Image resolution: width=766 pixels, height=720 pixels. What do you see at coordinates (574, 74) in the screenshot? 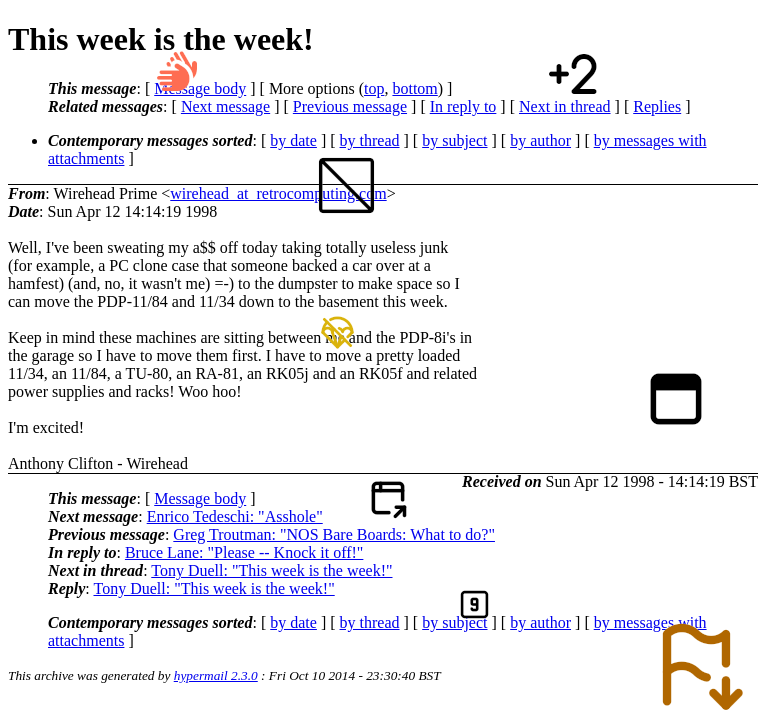
I see `increase exposure by 2 stops` at bounding box center [574, 74].